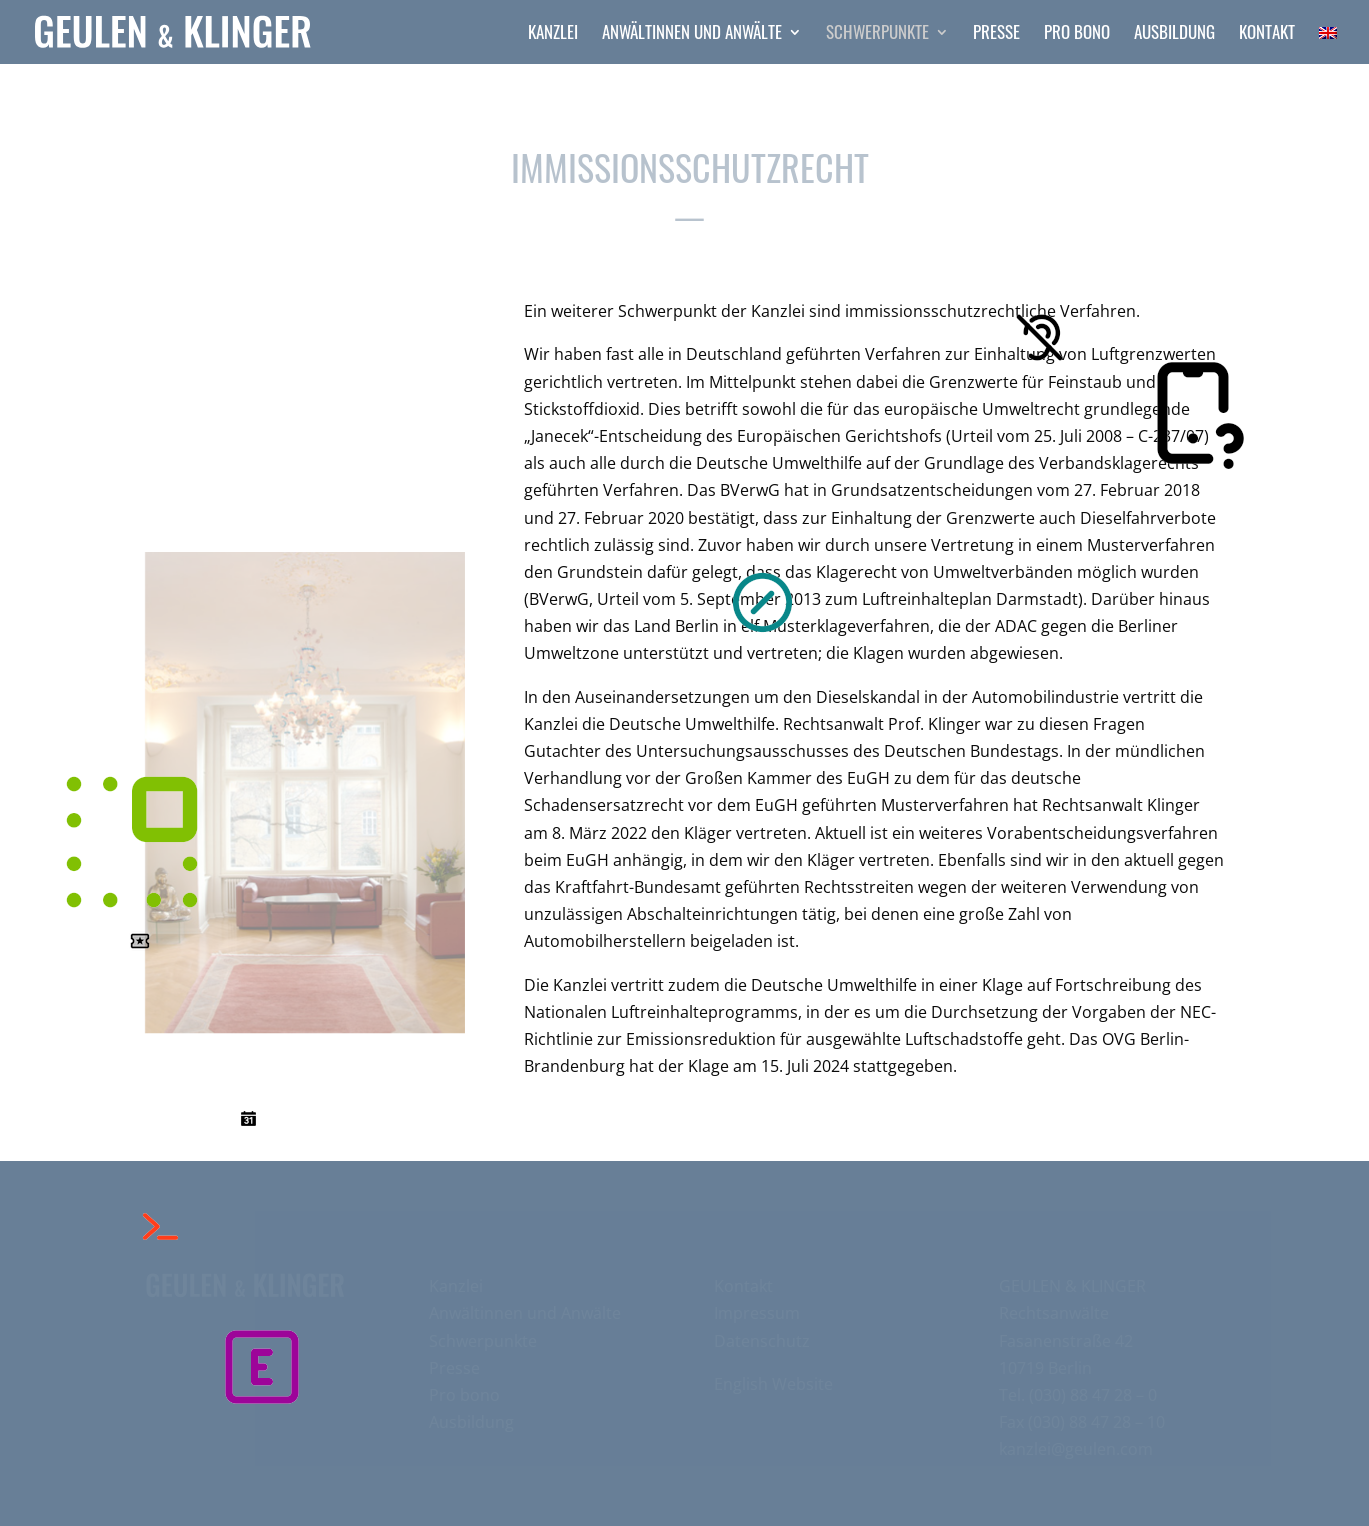 Image resolution: width=1369 pixels, height=1526 pixels. What do you see at coordinates (132, 842) in the screenshot?
I see `align element to top-right corner` at bounding box center [132, 842].